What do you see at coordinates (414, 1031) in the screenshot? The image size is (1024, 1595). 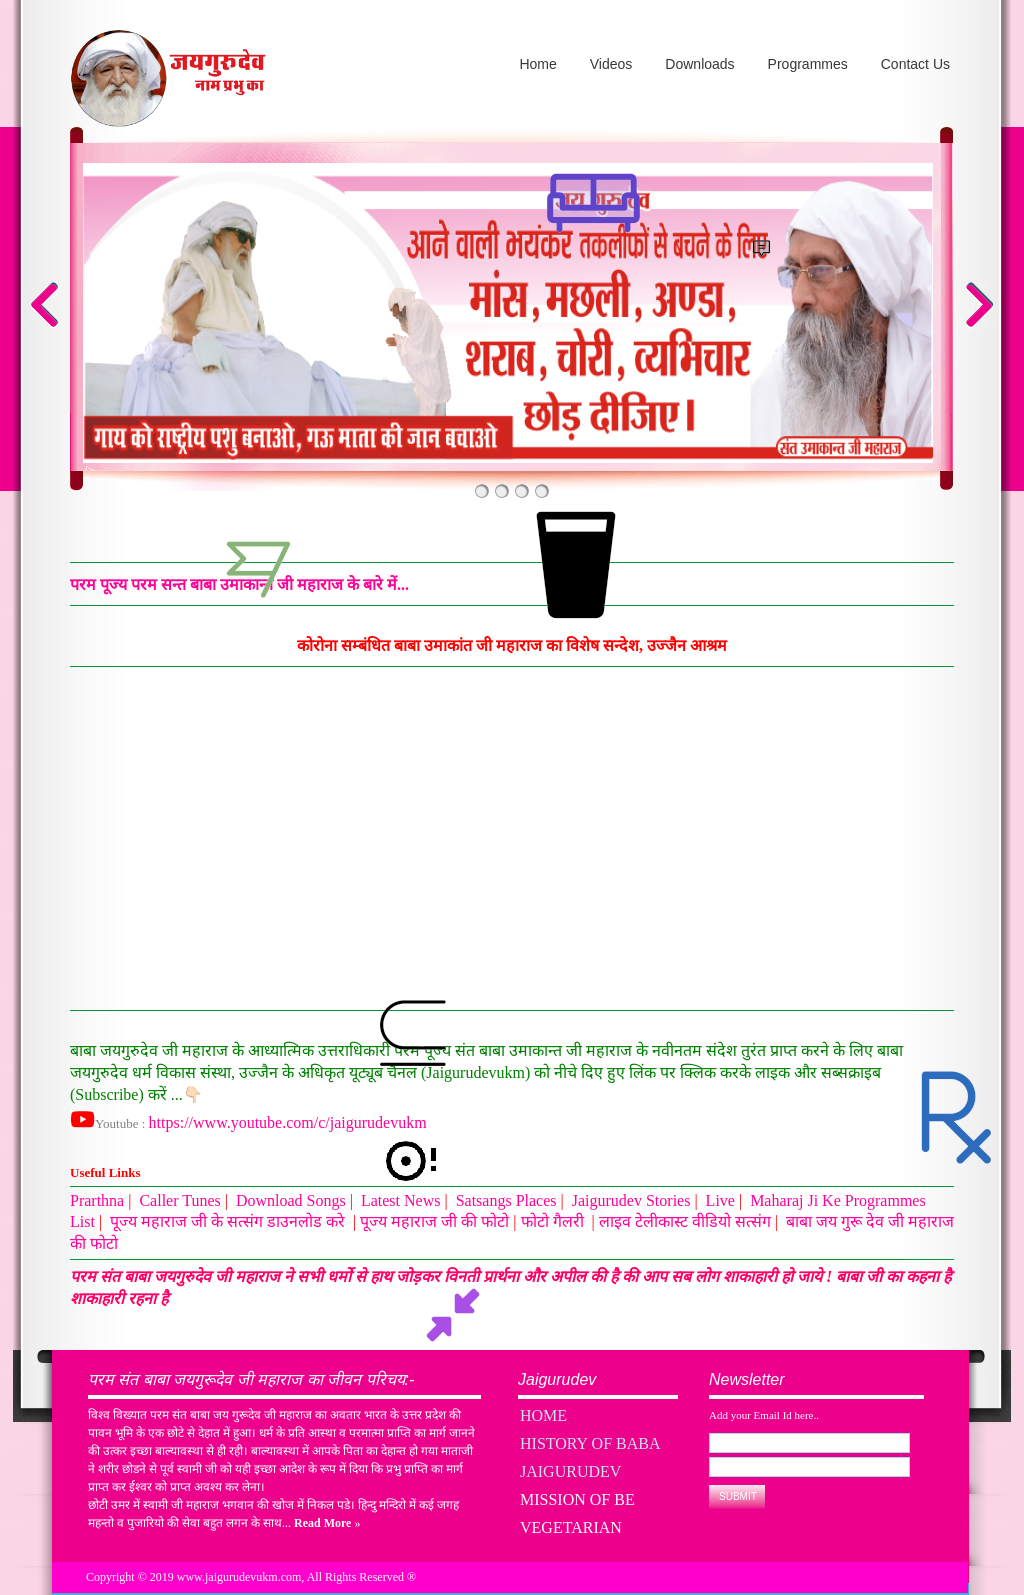 I see `indicates a subset relationship in mathematical notation` at bounding box center [414, 1031].